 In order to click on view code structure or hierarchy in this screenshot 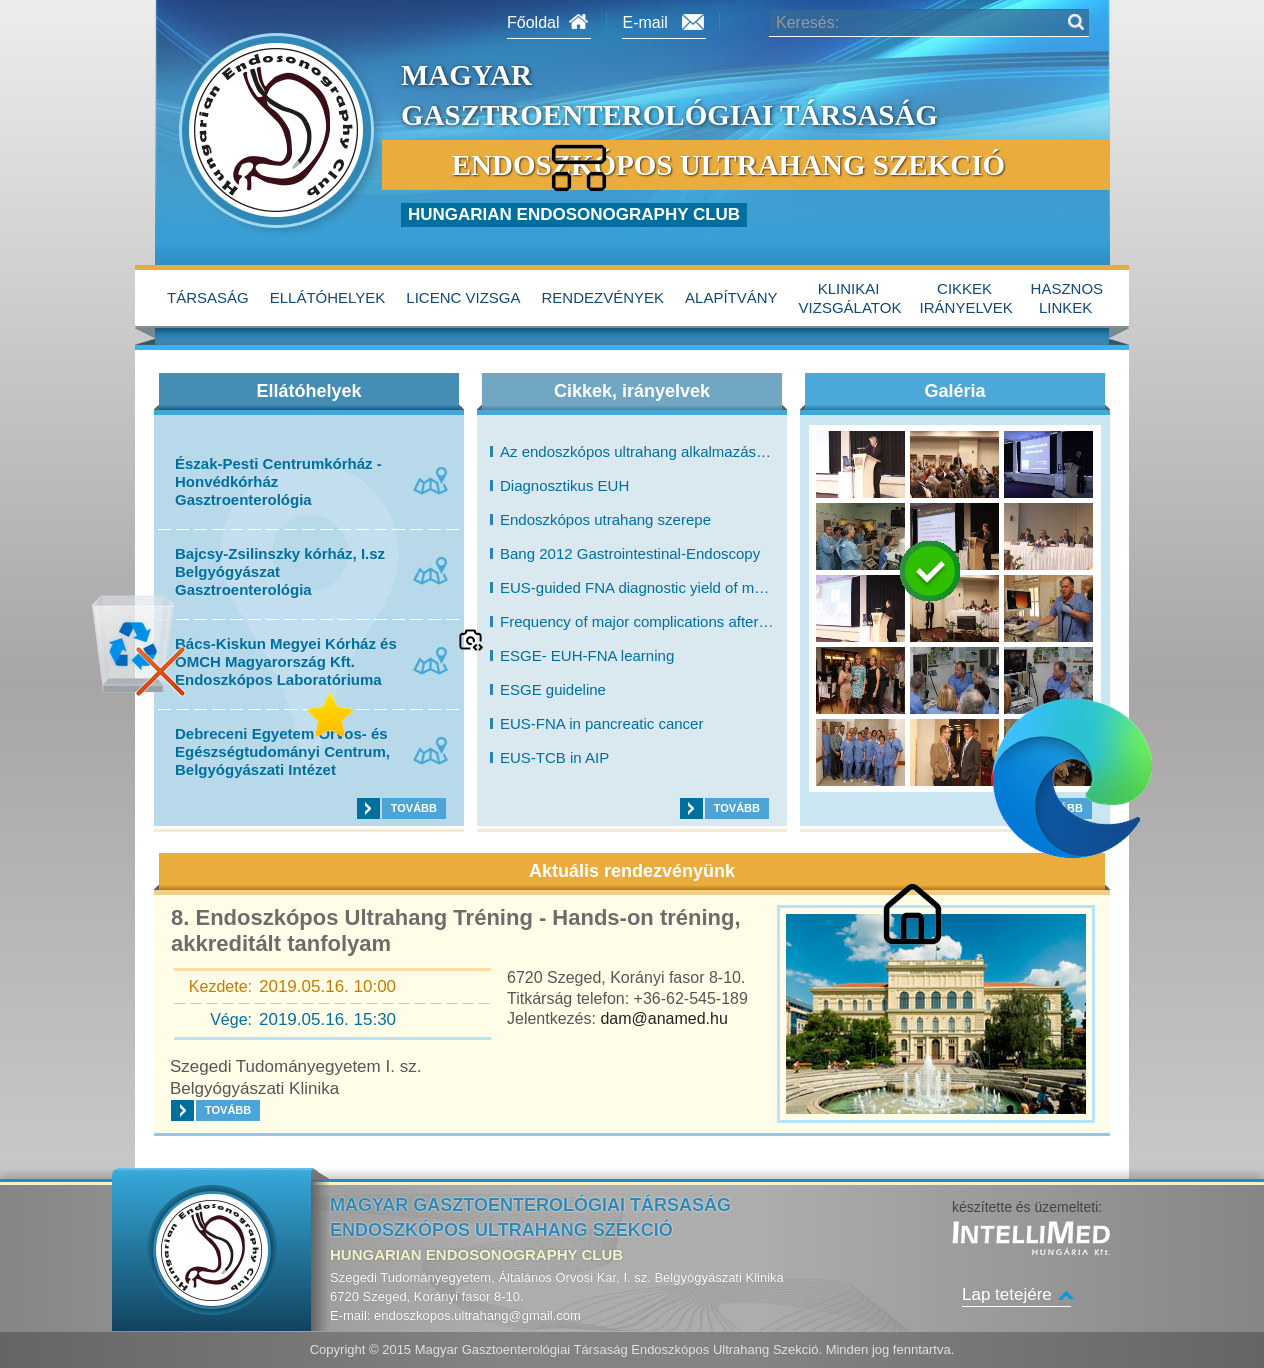, I will do `click(579, 168)`.